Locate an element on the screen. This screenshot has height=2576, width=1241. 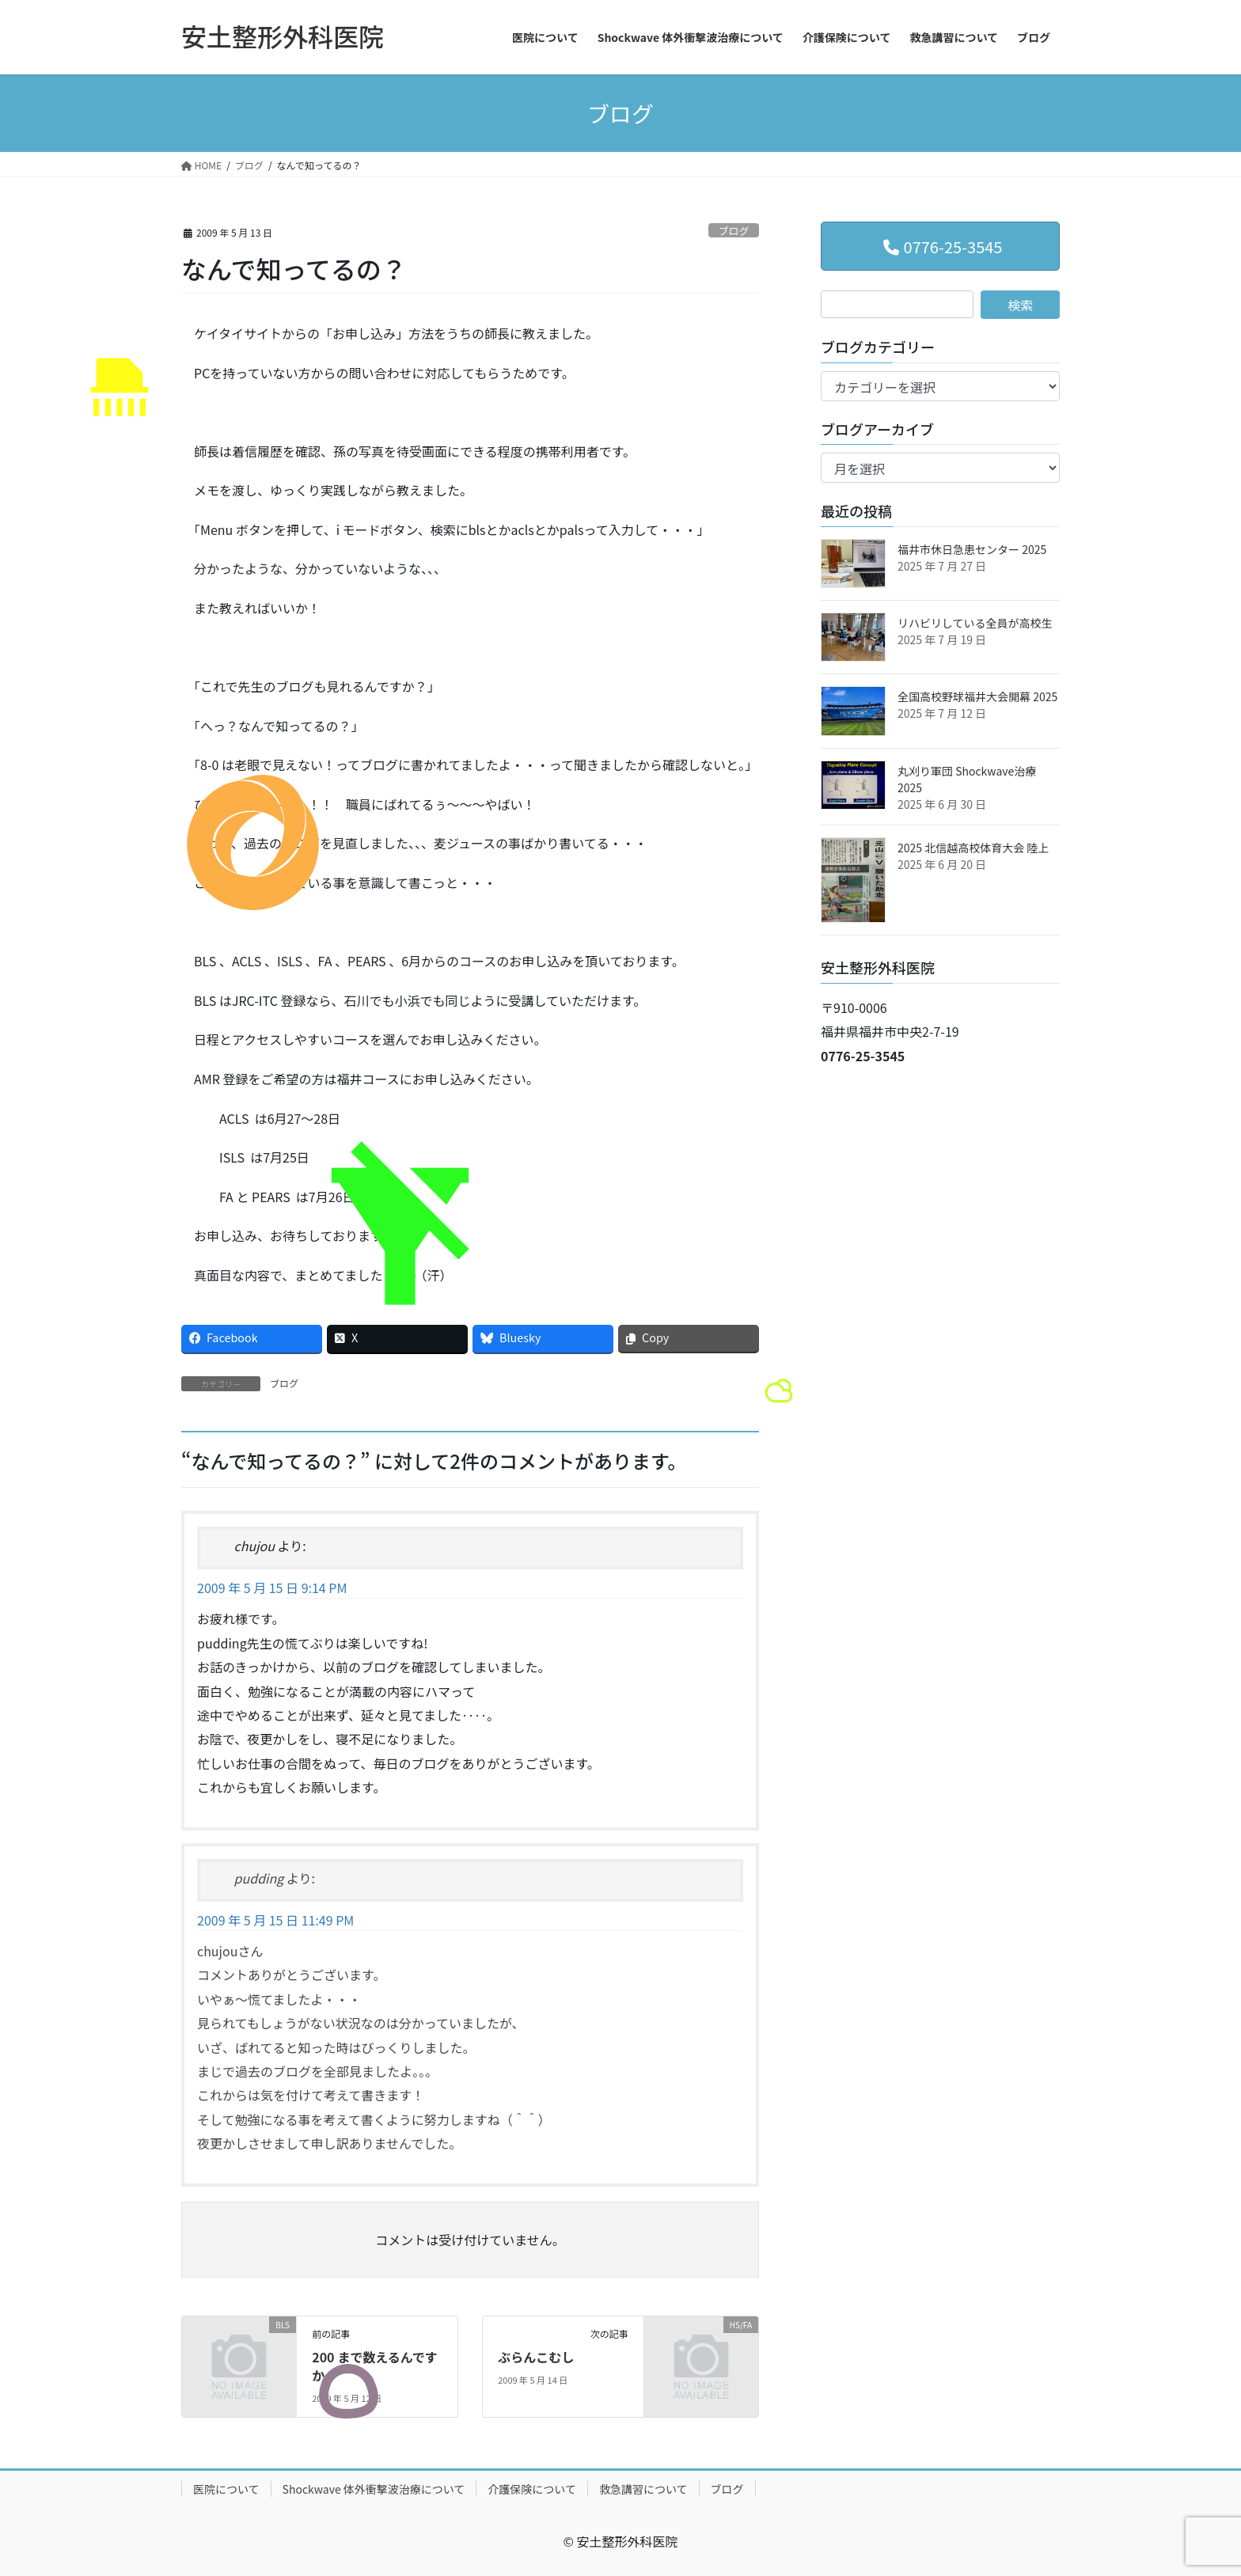
permanently delete or shred a document is located at coordinates (120, 387).